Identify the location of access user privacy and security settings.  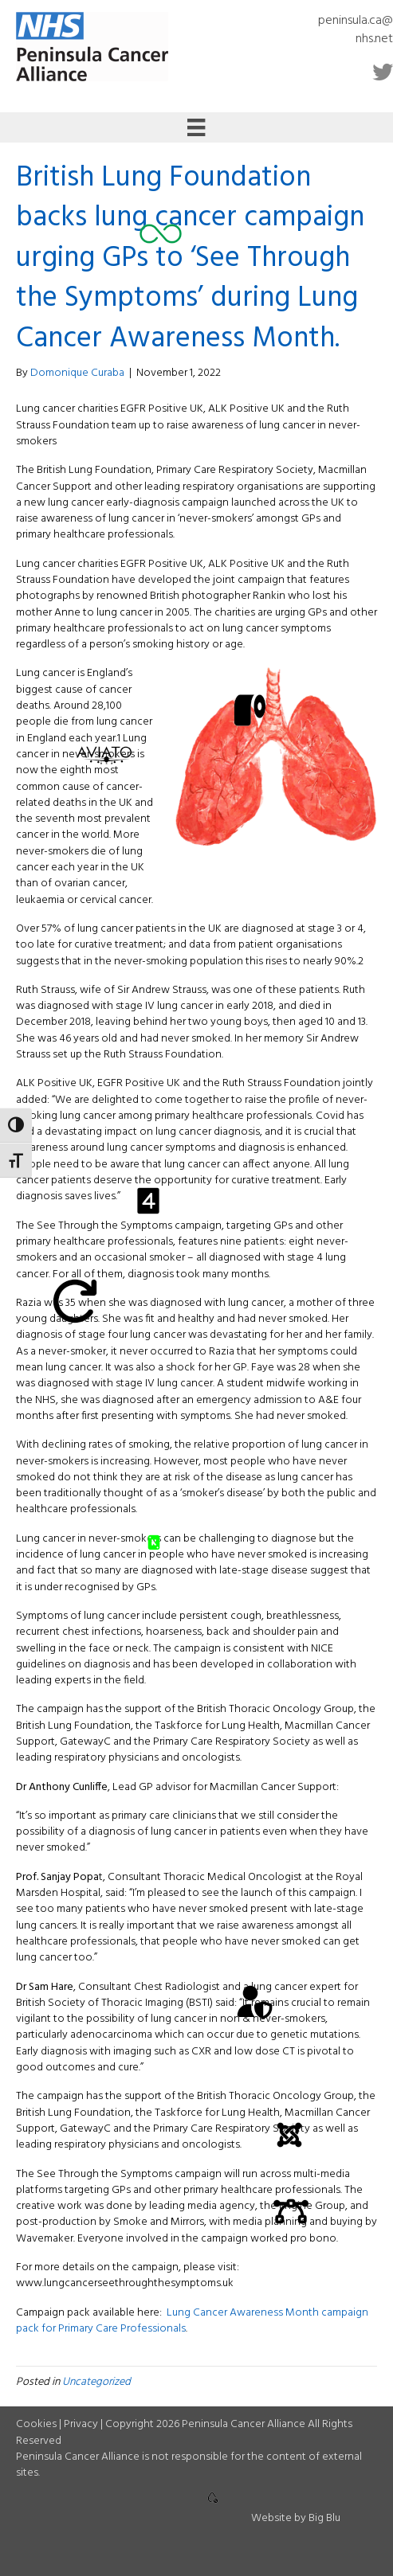
(254, 2001).